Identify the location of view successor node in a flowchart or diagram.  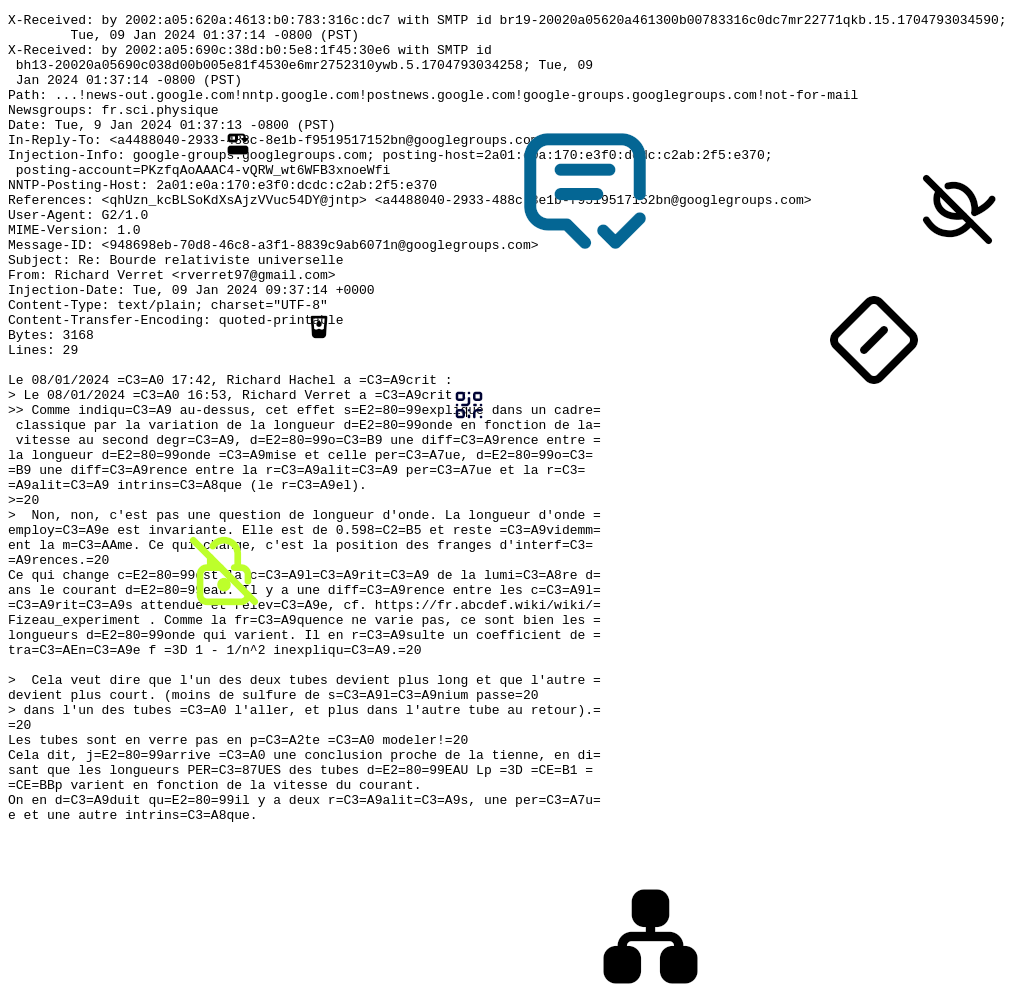
(238, 144).